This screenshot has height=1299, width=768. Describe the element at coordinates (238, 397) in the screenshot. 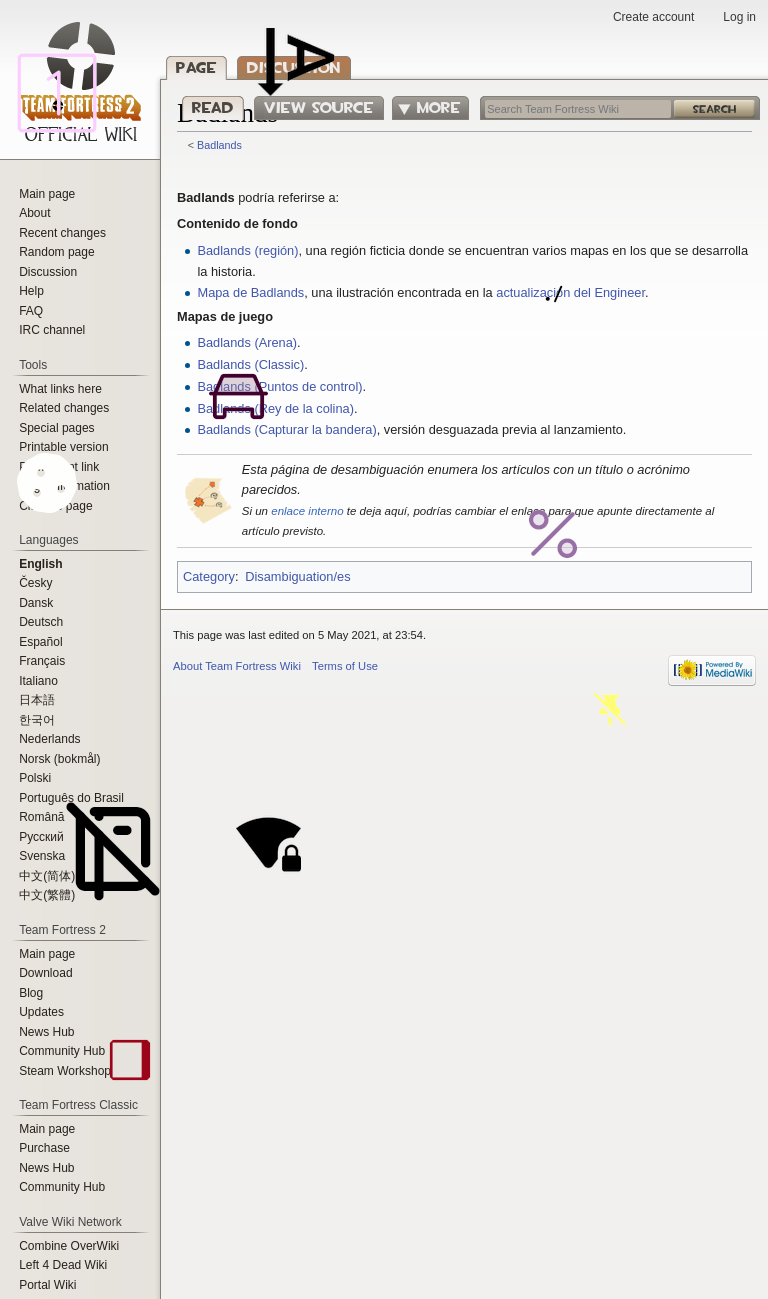

I see `access vehicle or car-related features` at that location.